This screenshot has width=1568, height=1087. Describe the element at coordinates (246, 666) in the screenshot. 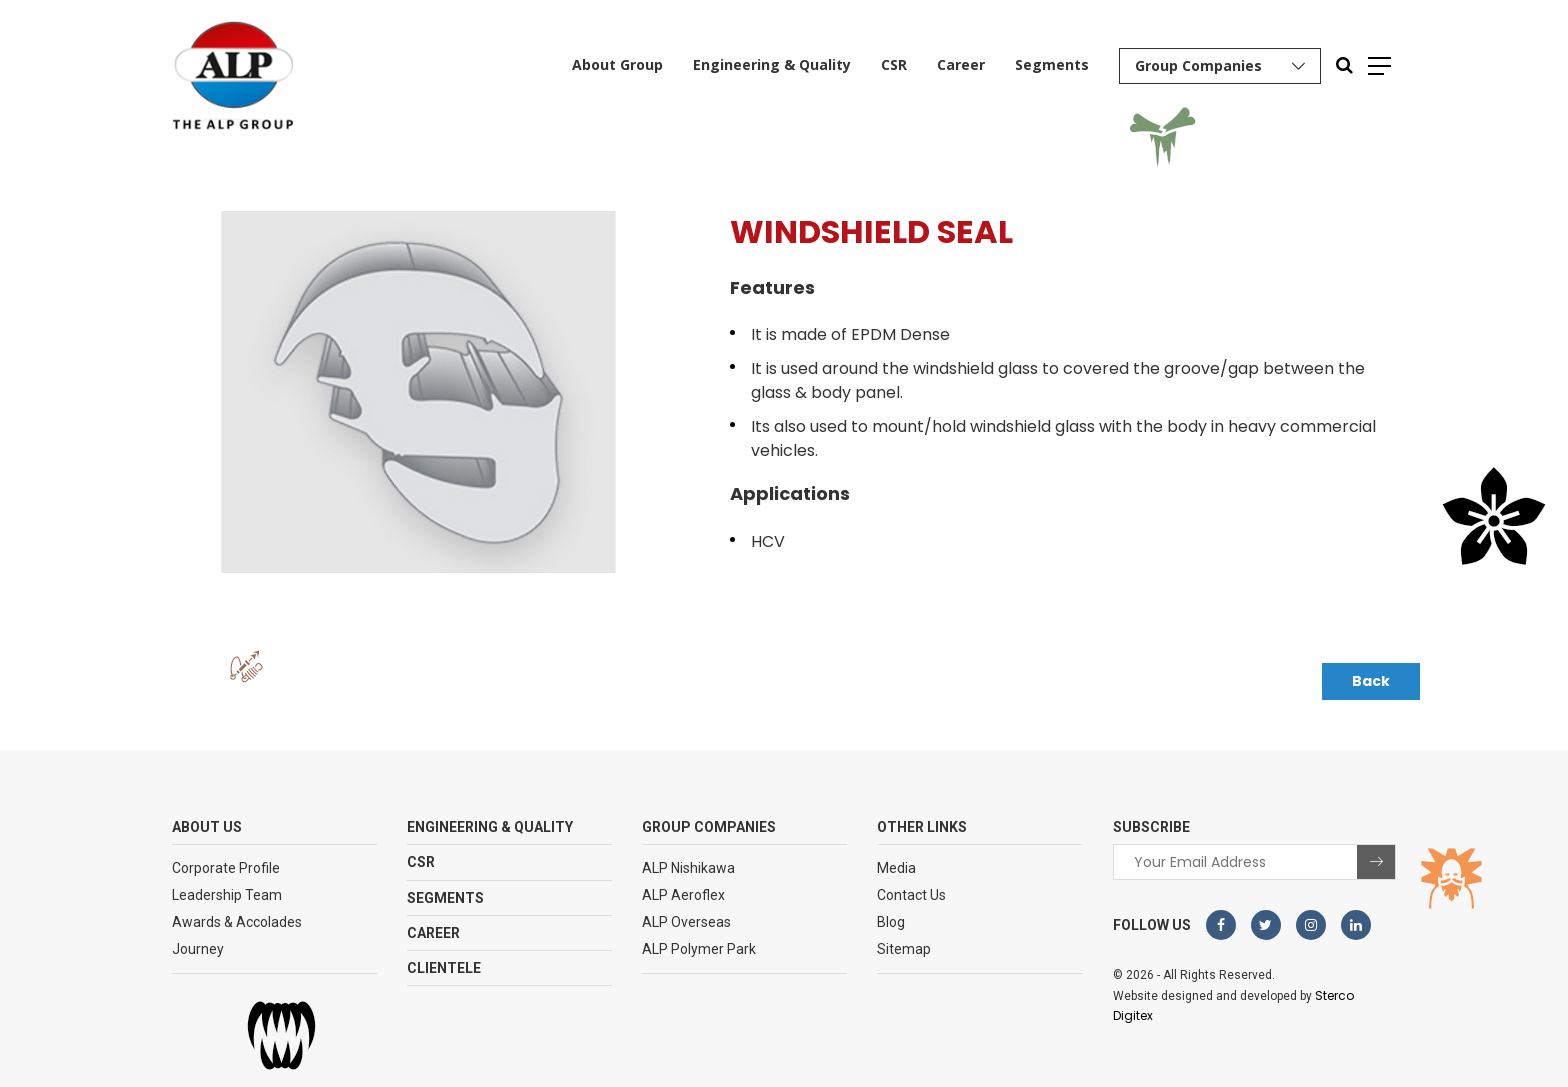

I see `select rope dart weapon in game inventory` at that location.